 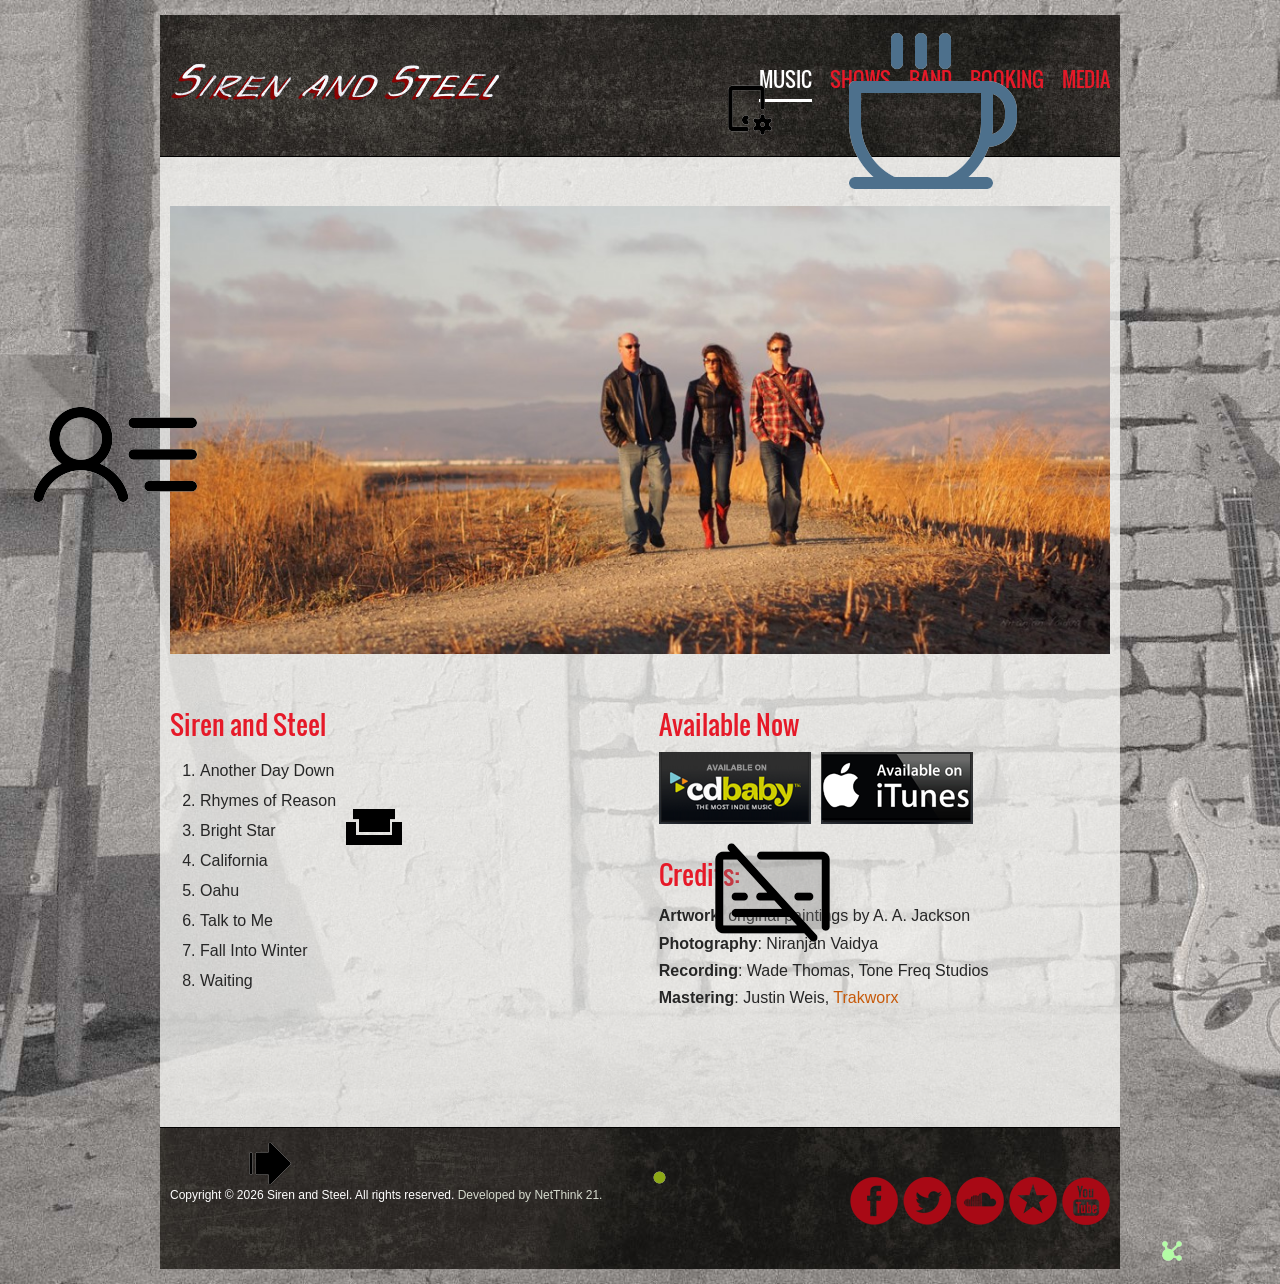 What do you see at coordinates (374, 827) in the screenshot?
I see `view weekend or leisure activities` at bounding box center [374, 827].